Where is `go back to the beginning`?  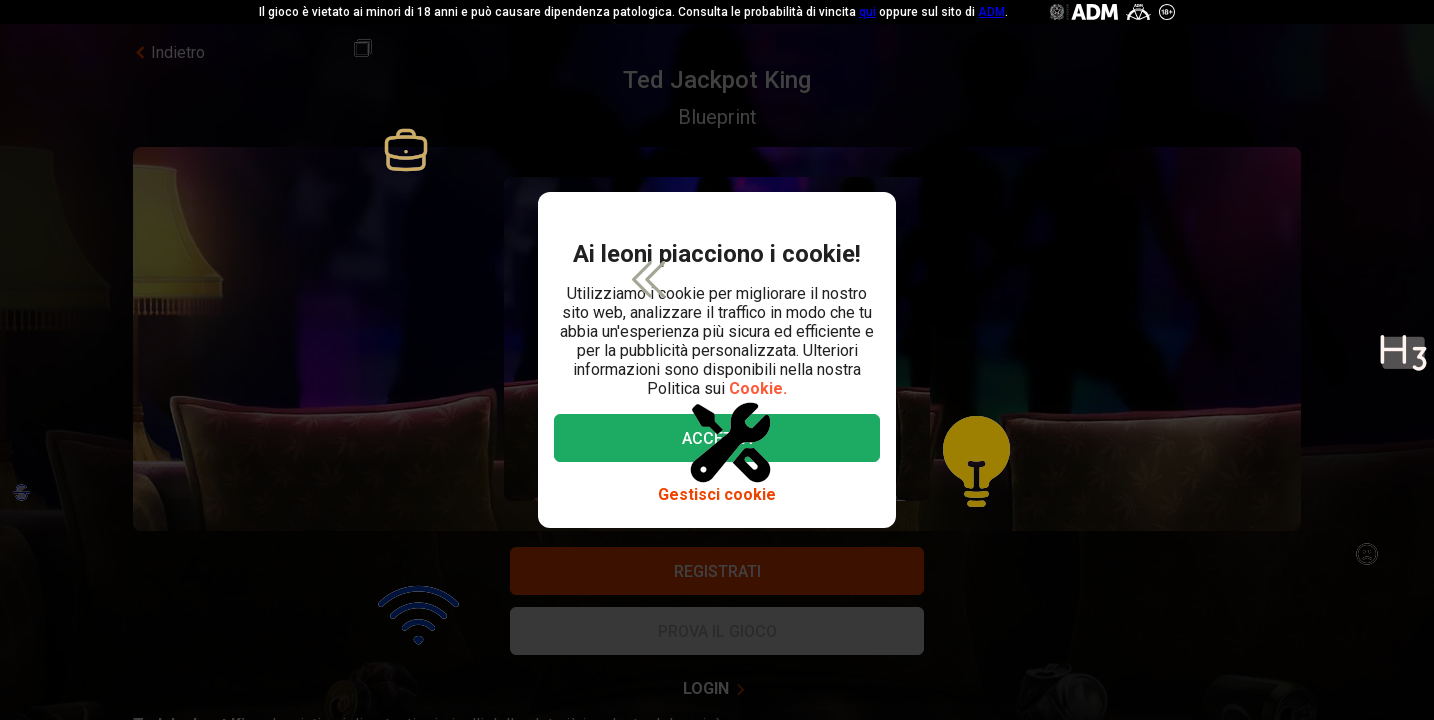 go back to the beginning is located at coordinates (648, 279).